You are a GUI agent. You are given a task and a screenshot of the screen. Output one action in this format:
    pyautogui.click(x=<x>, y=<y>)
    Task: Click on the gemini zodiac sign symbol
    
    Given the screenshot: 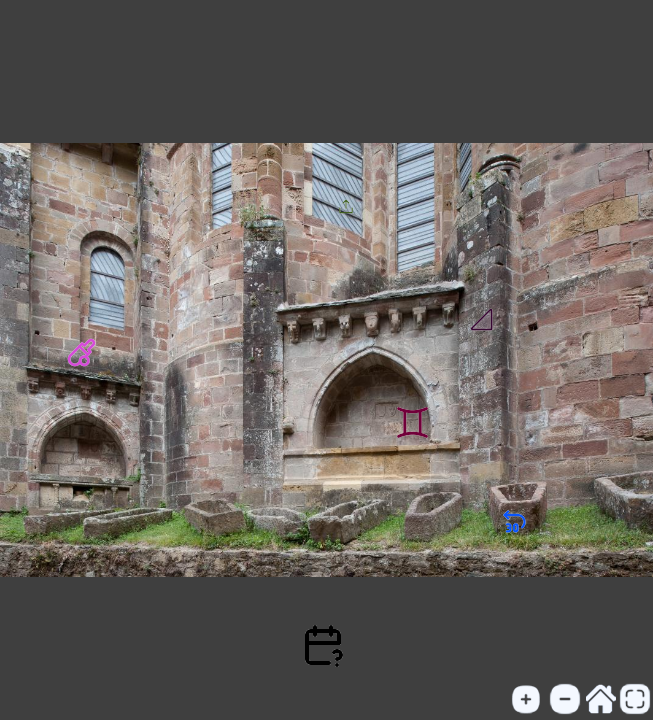 What is the action you would take?
    pyautogui.click(x=412, y=422)
    